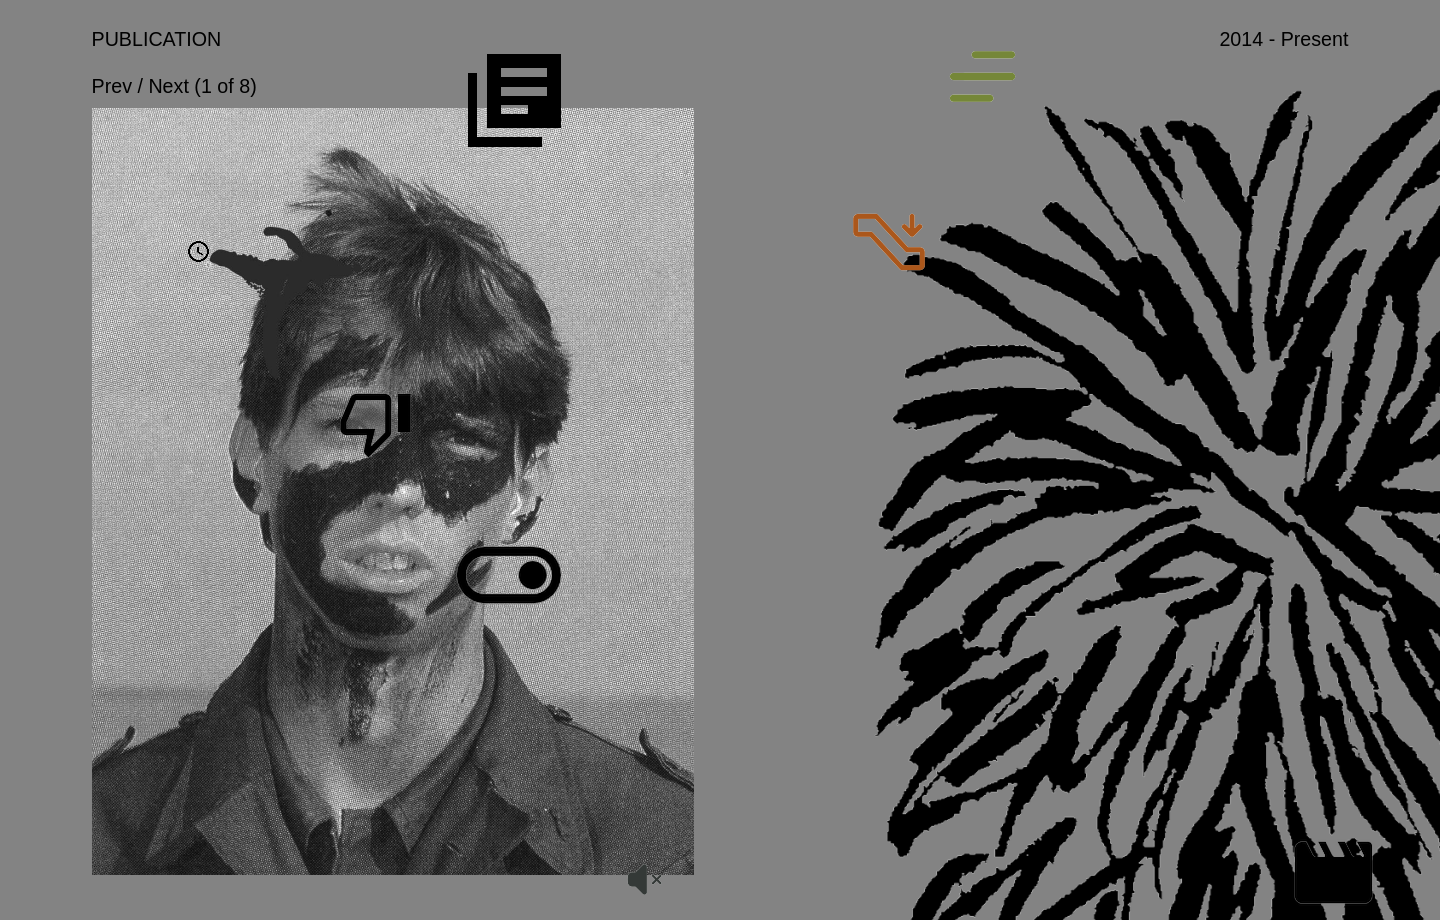  Describe the element at coordinates (889, 242) in the screenshot. I see `navigate to escalator going down` at that location.